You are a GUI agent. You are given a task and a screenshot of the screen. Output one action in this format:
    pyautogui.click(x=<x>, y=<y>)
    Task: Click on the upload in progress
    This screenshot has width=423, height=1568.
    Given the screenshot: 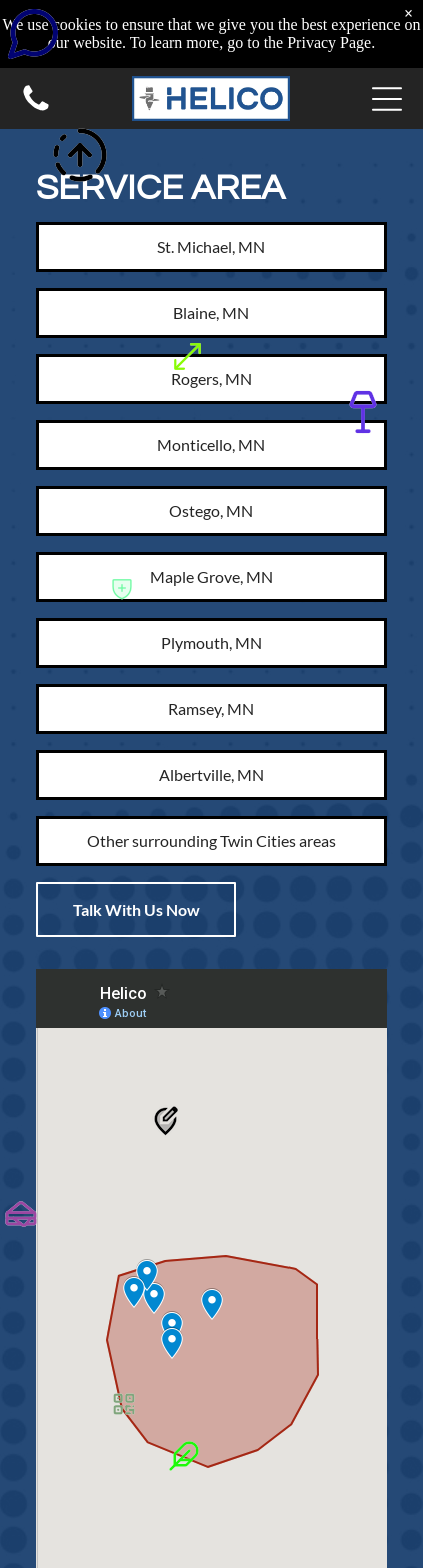 What is the action you would take?
    pyautogui.click(x=80, y=155)
    